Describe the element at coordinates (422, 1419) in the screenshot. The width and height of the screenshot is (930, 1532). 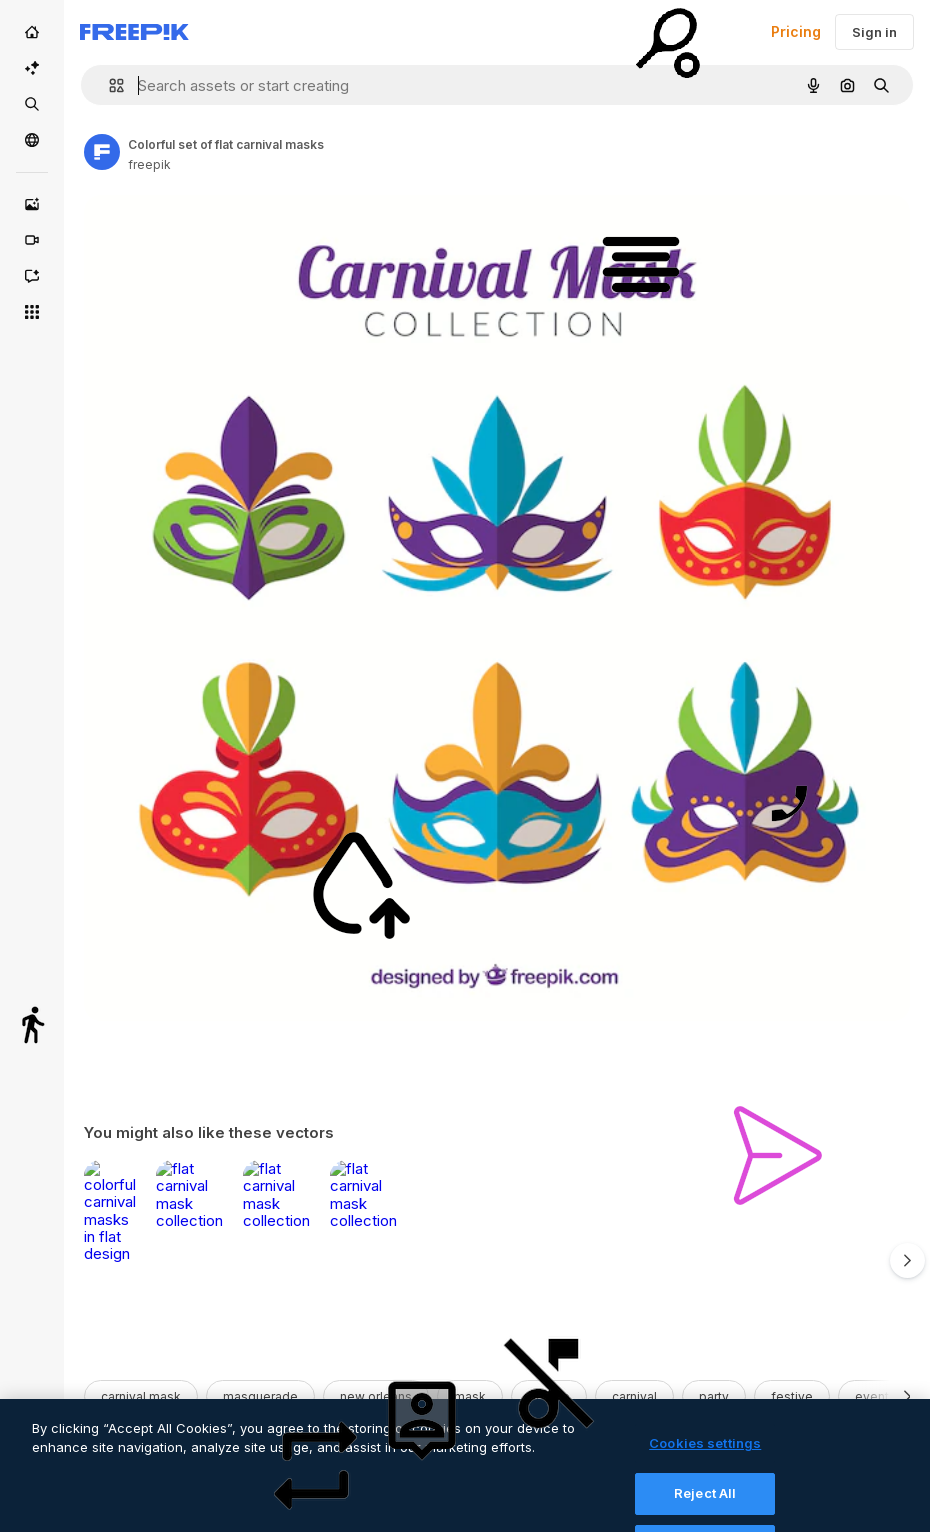
I see `view a person's location on the map` at that location.